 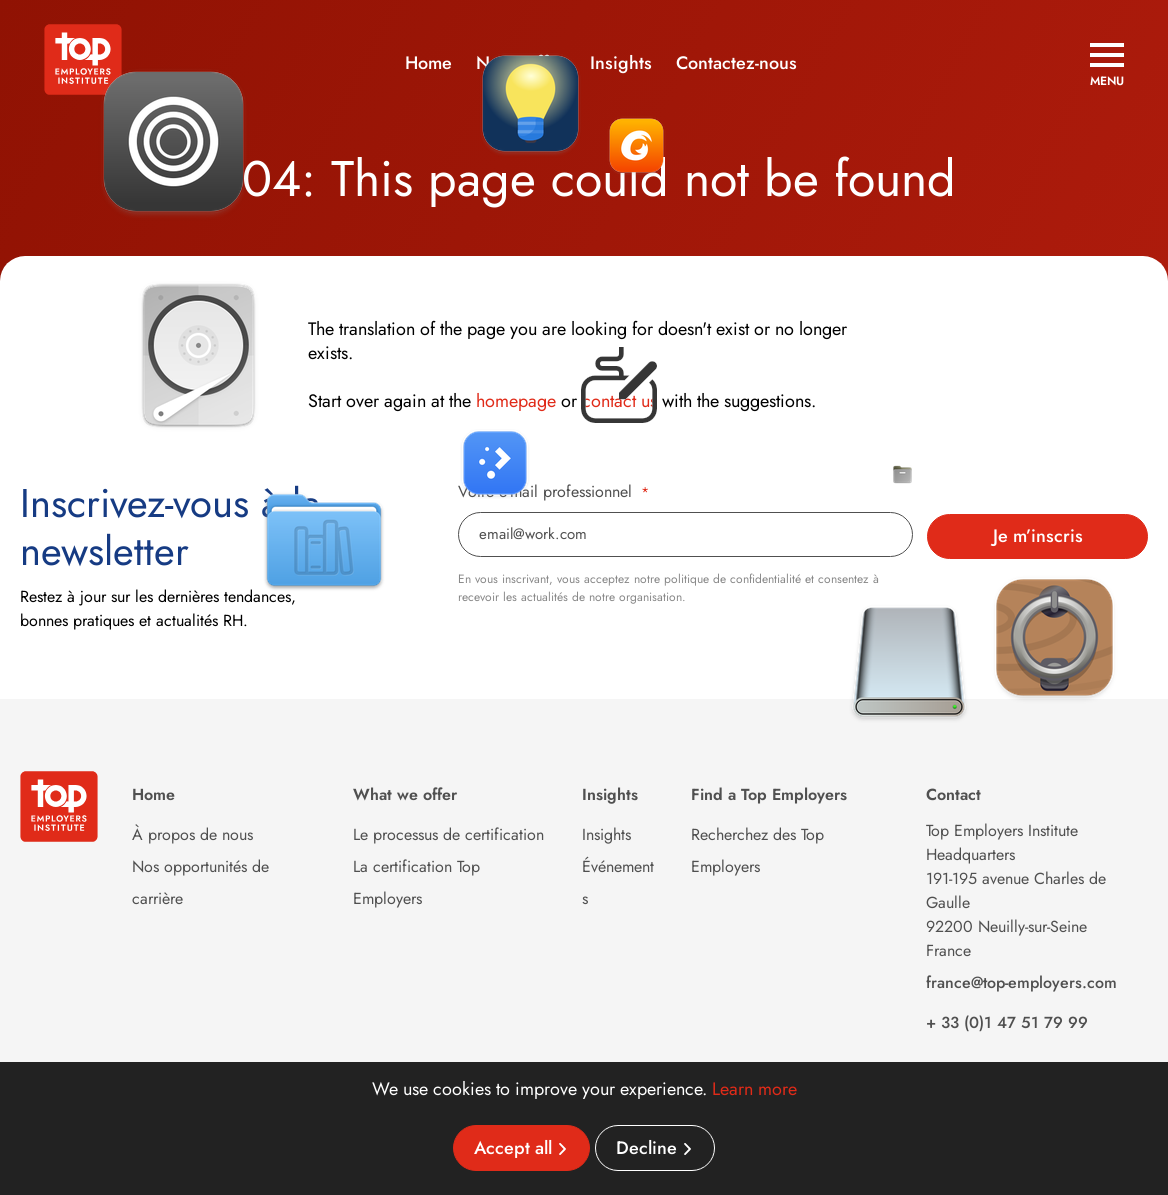 What do you see at coordinates (619, 385) in the screenshot?
I see `configure wacom tablet settings` at bounding box center [619, 385].